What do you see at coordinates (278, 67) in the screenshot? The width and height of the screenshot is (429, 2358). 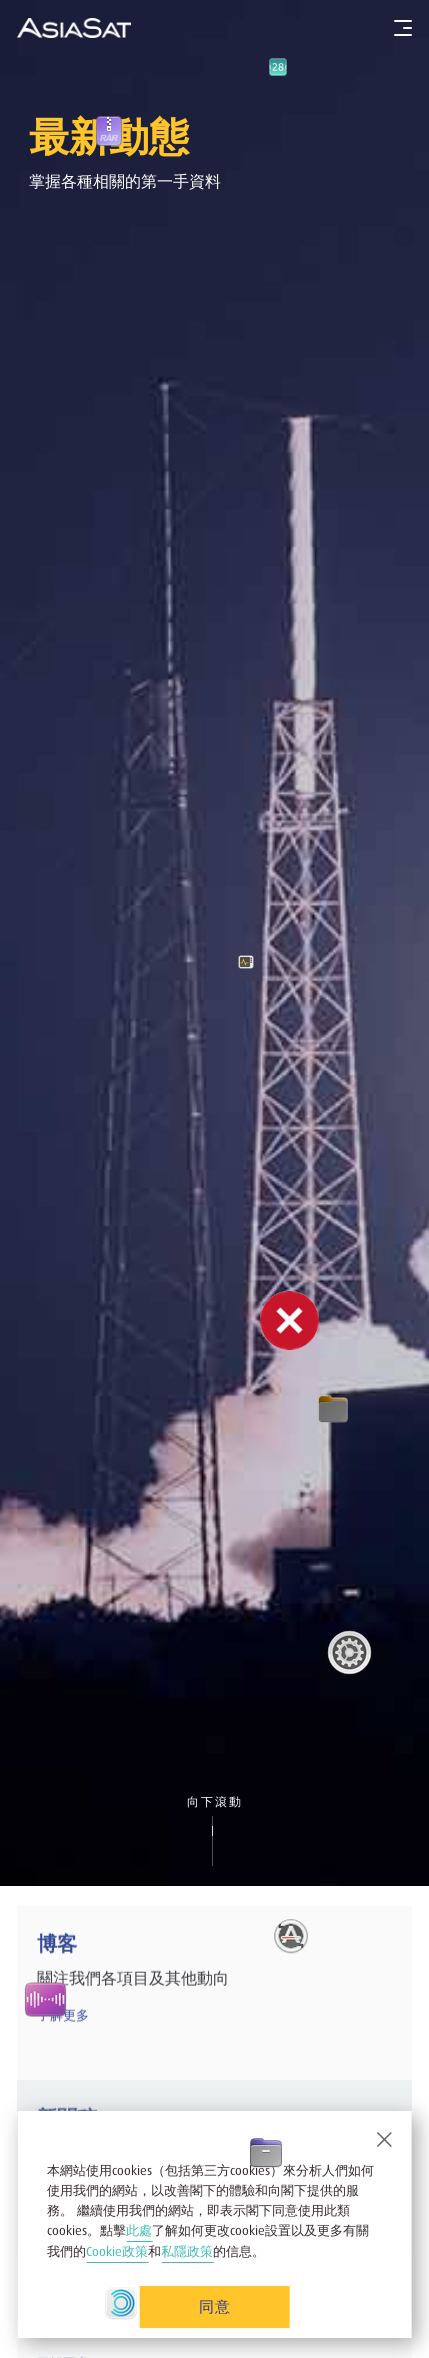 I see `open the calendar app` at bounding box center [278, 67].